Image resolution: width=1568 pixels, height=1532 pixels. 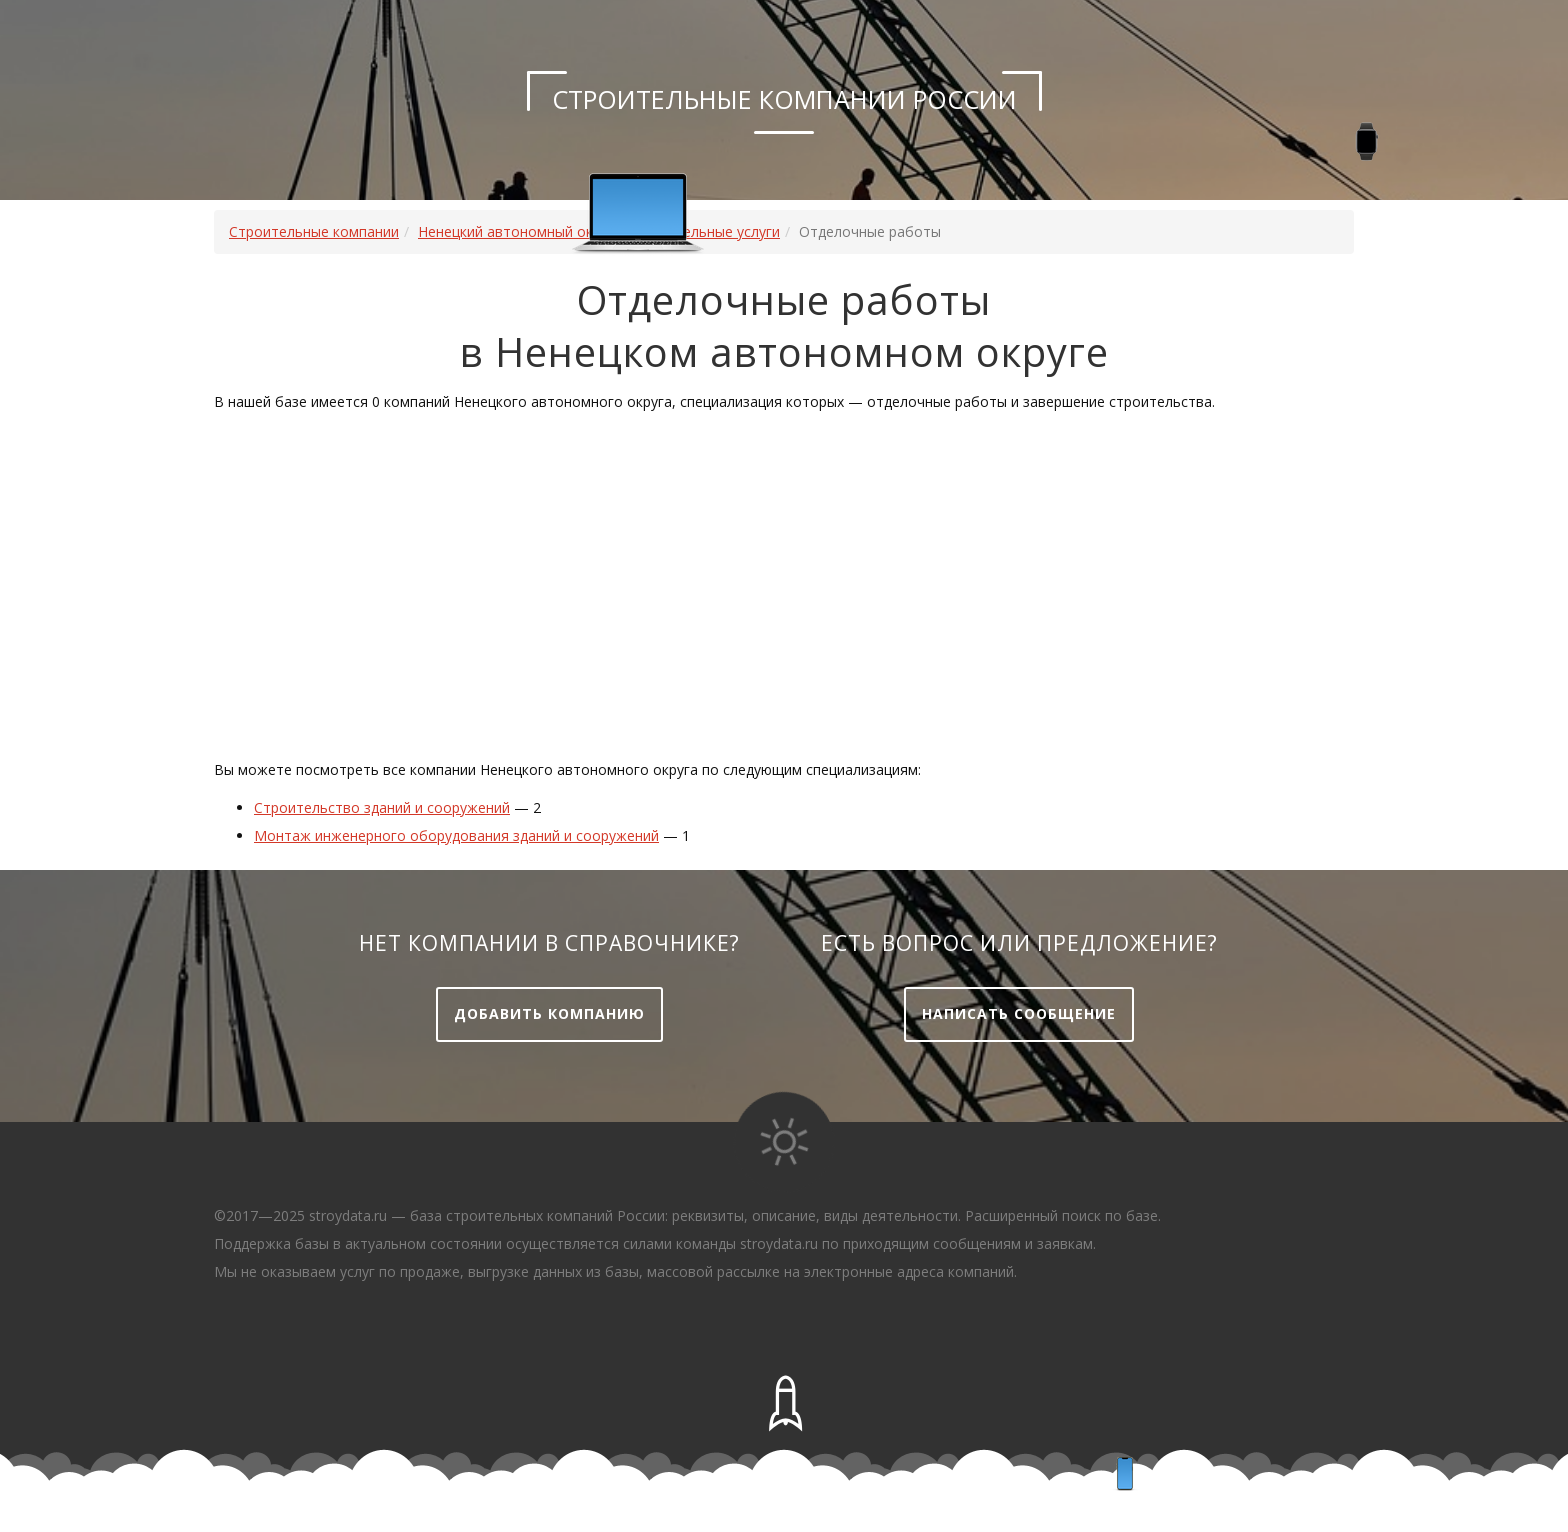 What do you see at coordinates (1125, 1474) in the screenshot?
I see `iPhone 14 device icon` at bounding box center [1125, 1474].